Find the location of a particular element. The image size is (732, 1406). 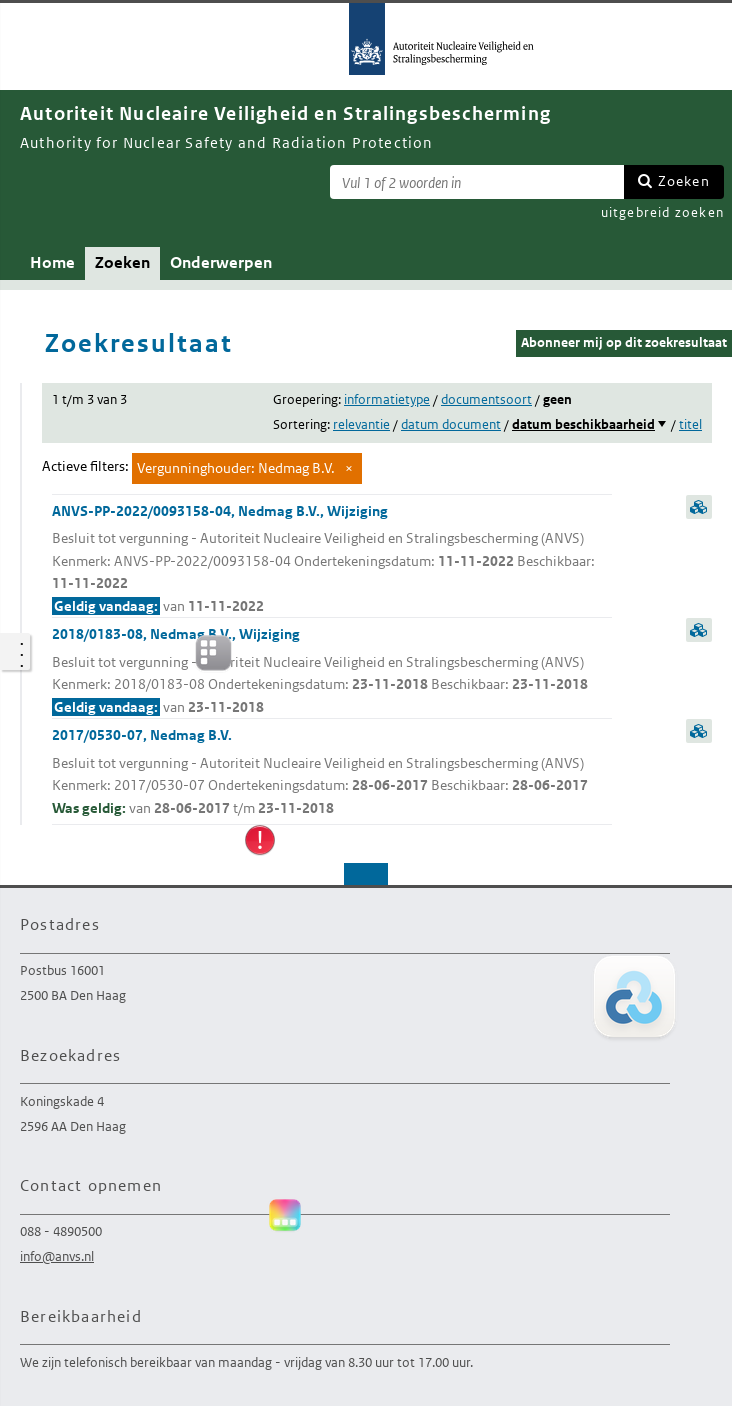

open rclone browser for cloud storage management is located at coordinates (634, 996).